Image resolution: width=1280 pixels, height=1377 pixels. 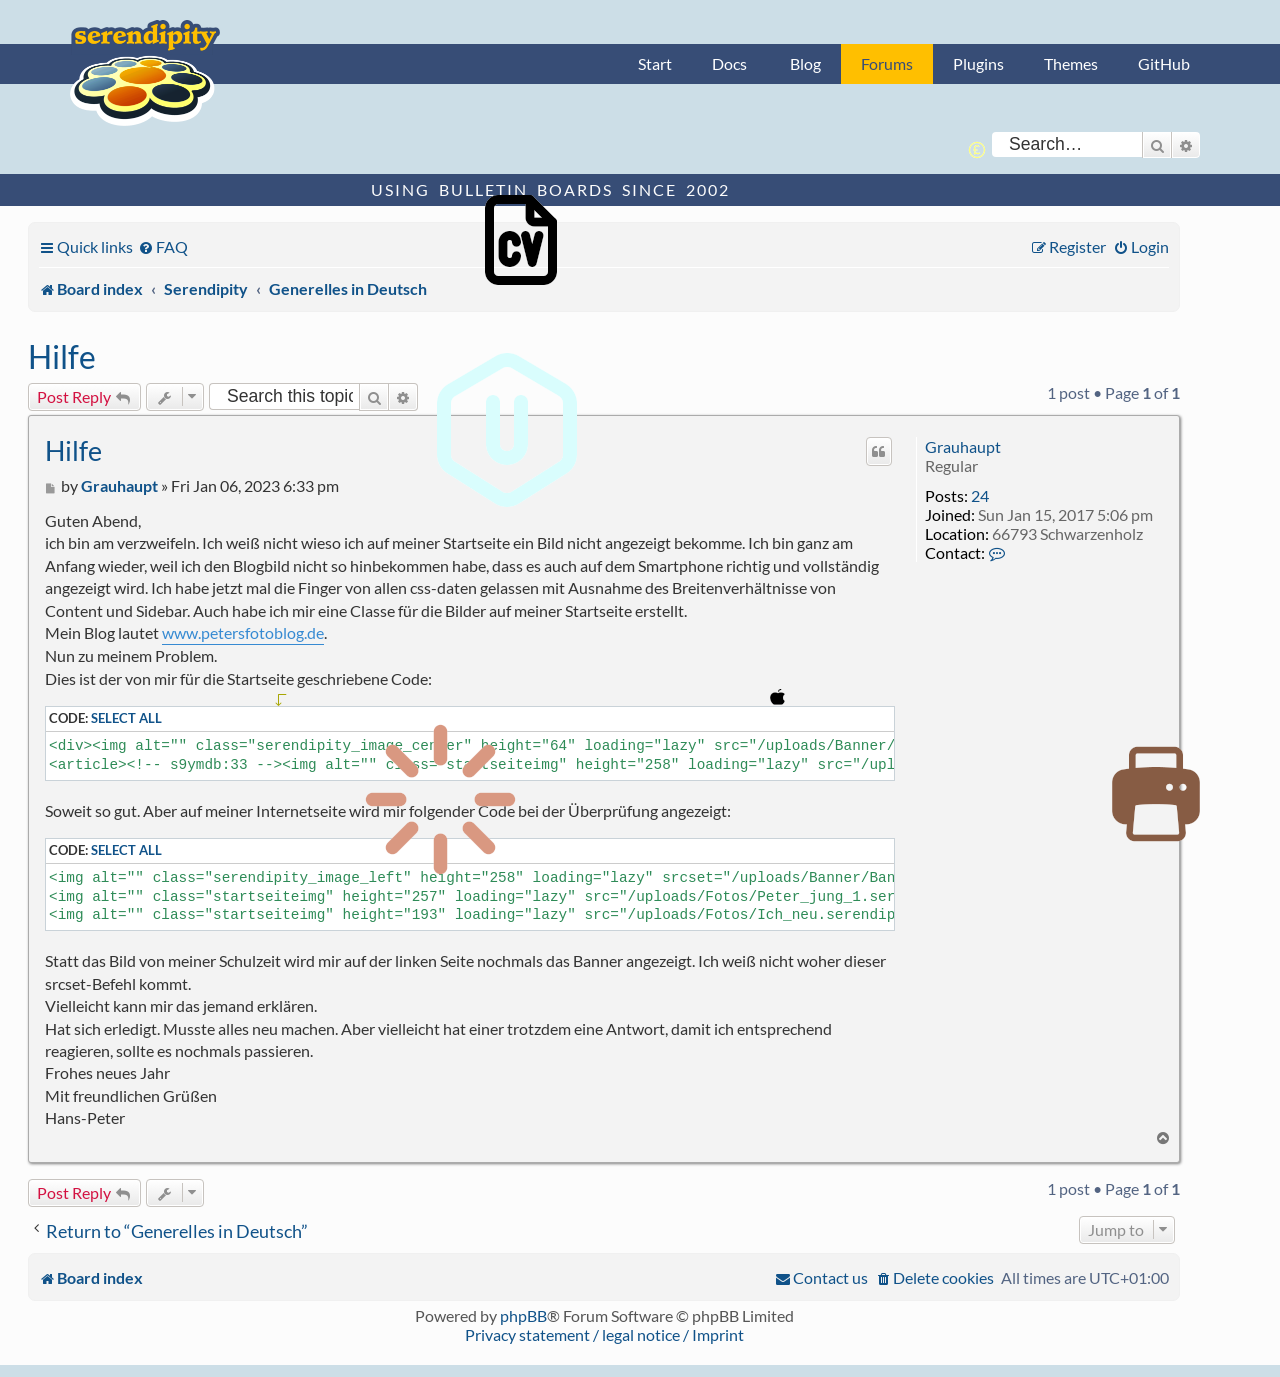 What do you see at coordinates (440, 799) in the screenshot?
I see `content is loading` at bounding box center [440, 799].